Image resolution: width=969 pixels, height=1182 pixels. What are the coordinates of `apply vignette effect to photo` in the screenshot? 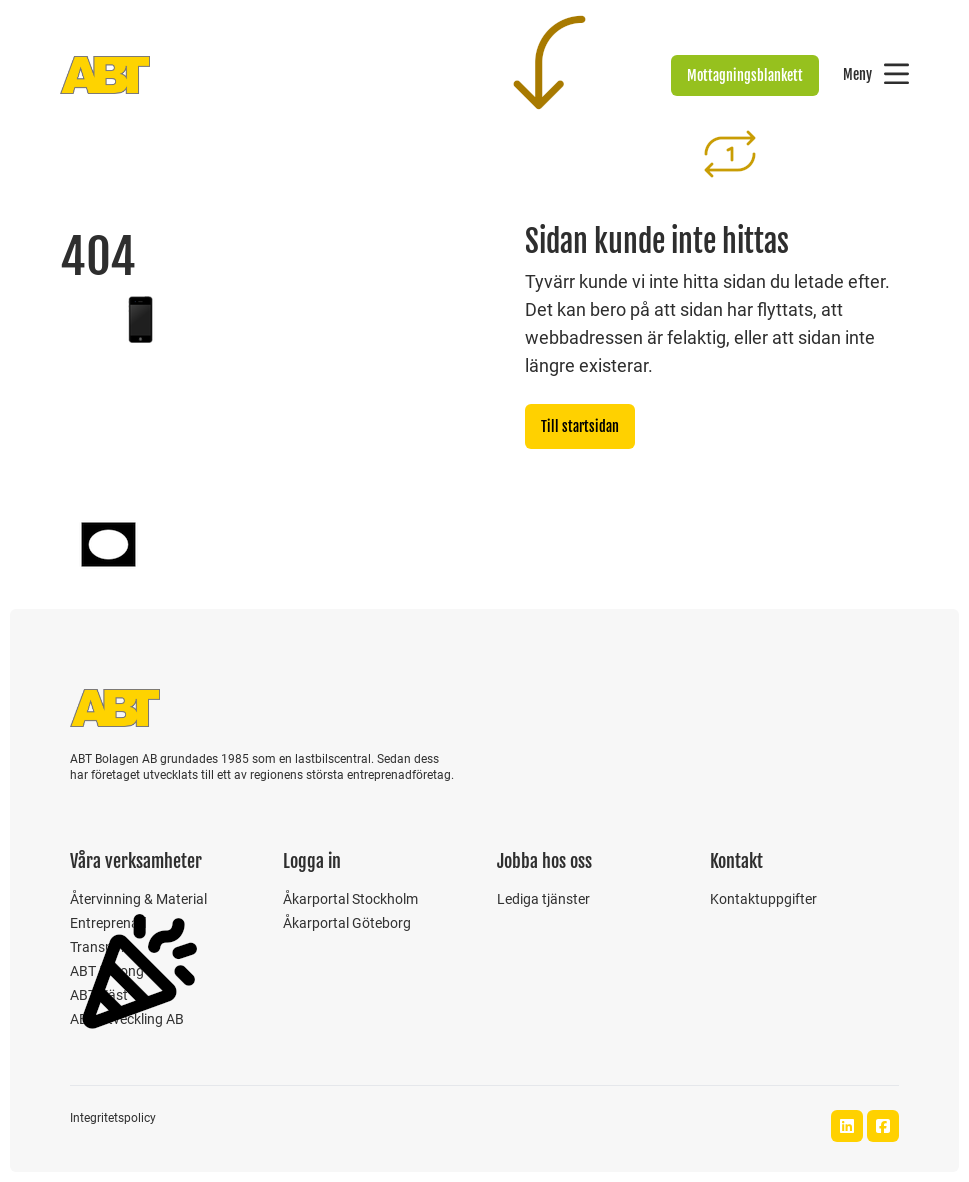 It's located at (108, 544).